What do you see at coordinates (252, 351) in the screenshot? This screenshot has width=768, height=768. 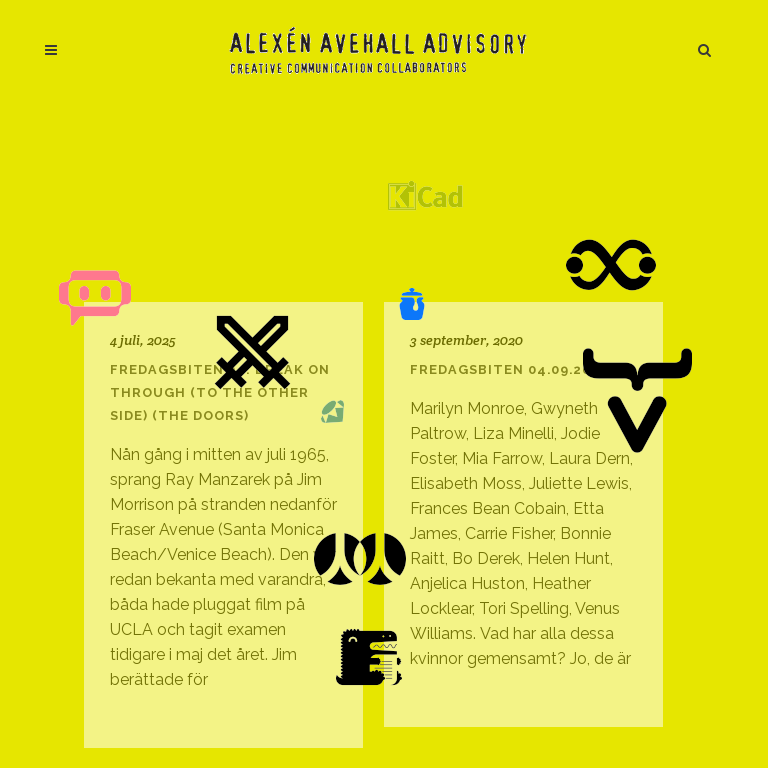 I see `access combat or battle features` at bounding box center [252, 351].